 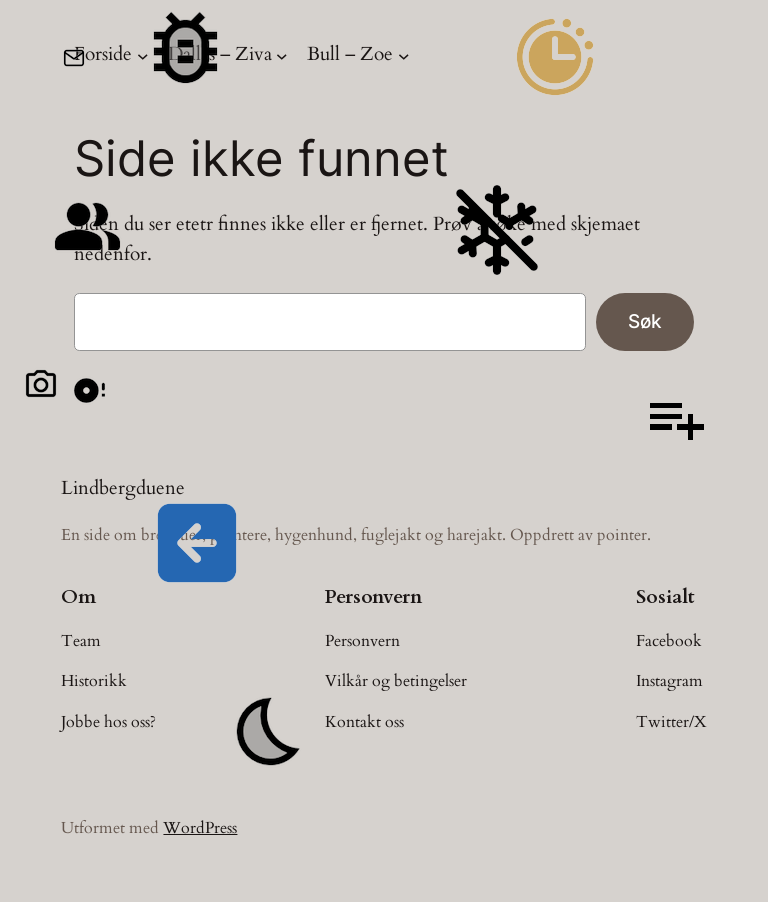 What do you see at coordinates (87, 226) in the screenshot?
I see `view contacts or people list` at bounding box center [87, 226].